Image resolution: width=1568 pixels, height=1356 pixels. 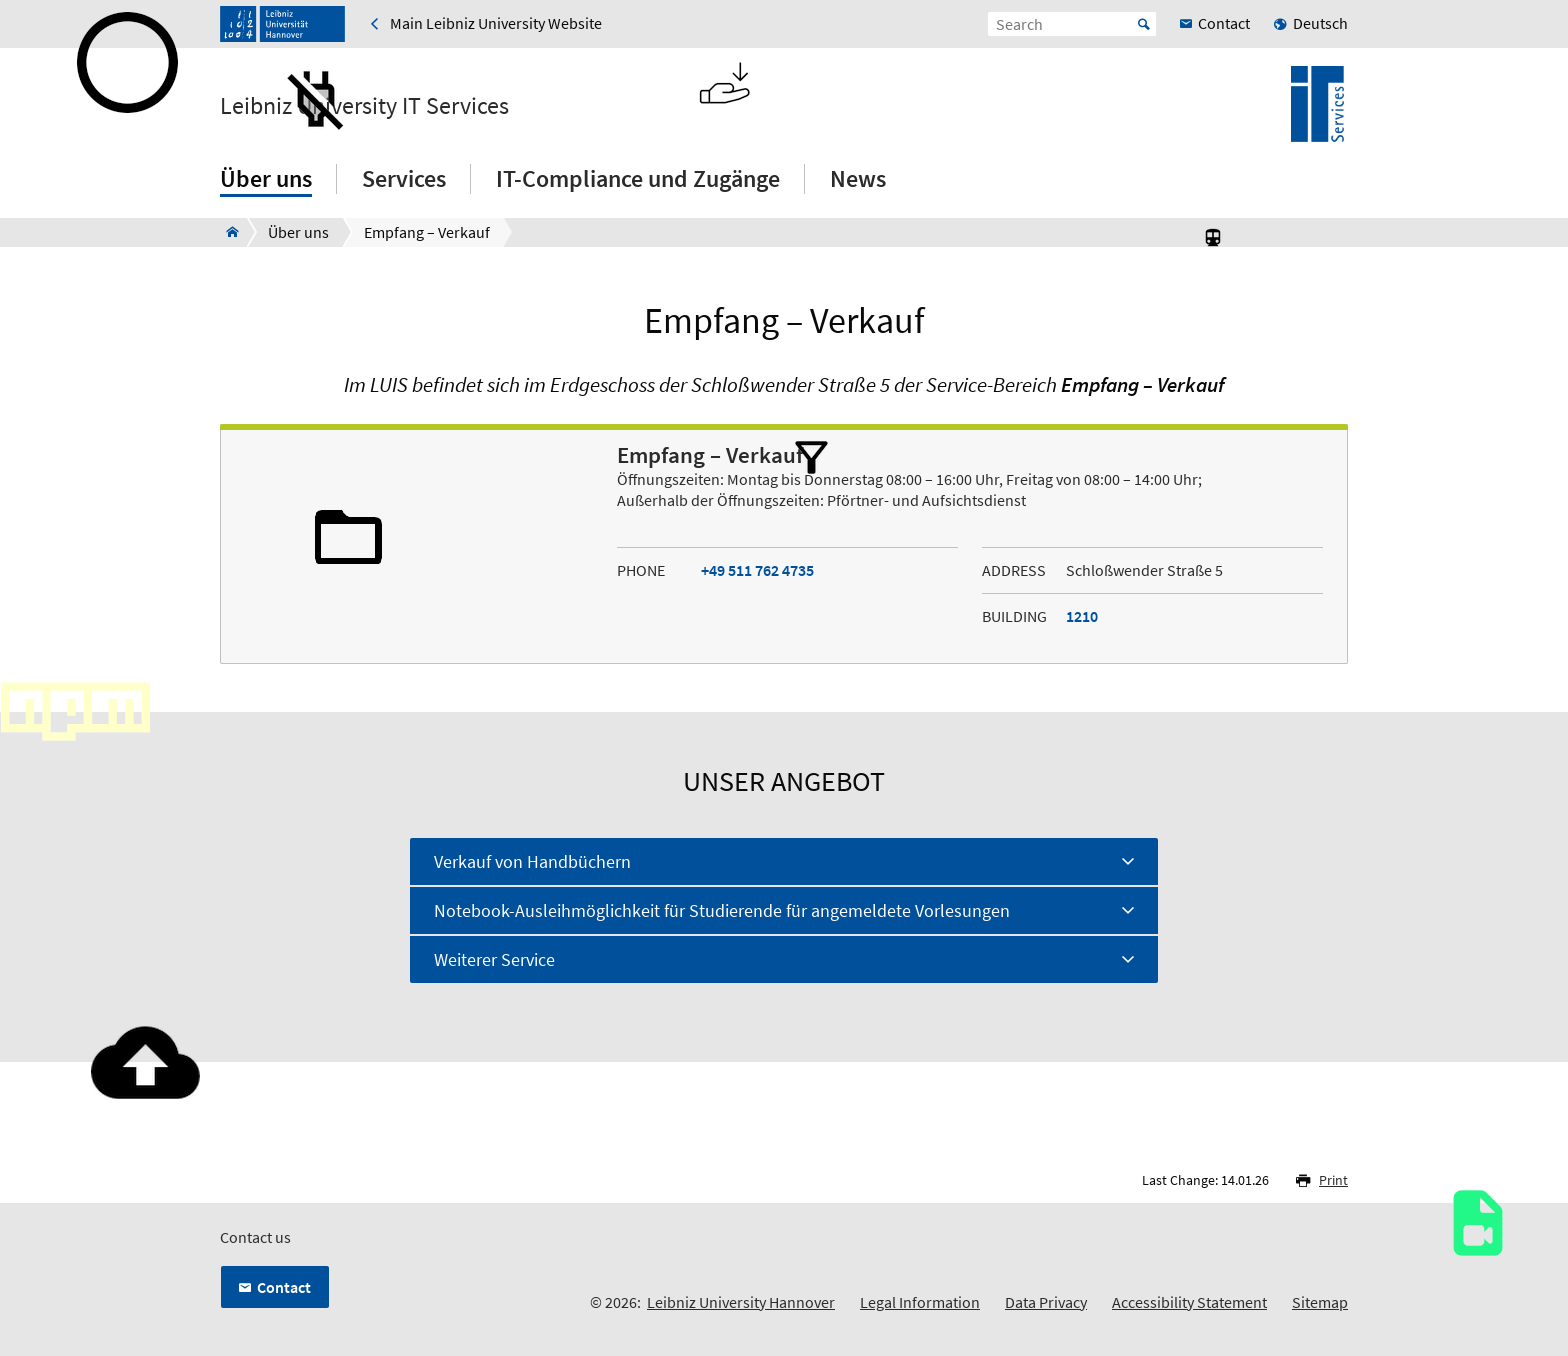 I want to click on receive or accept an incoming item, so click(x=726, y=85).